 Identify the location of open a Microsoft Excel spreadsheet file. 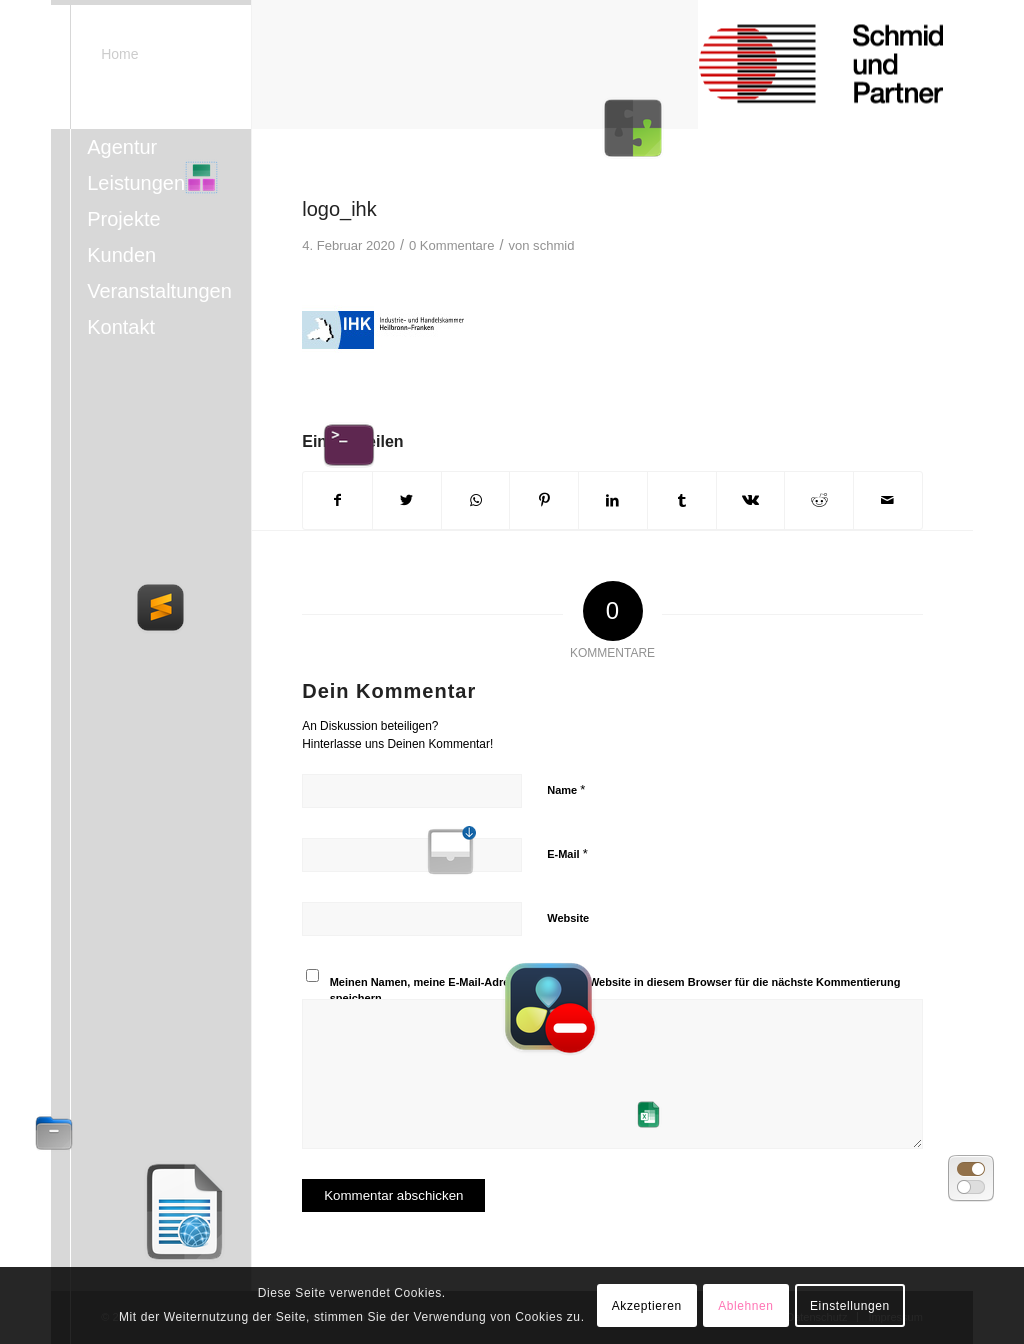
(648, 1114).